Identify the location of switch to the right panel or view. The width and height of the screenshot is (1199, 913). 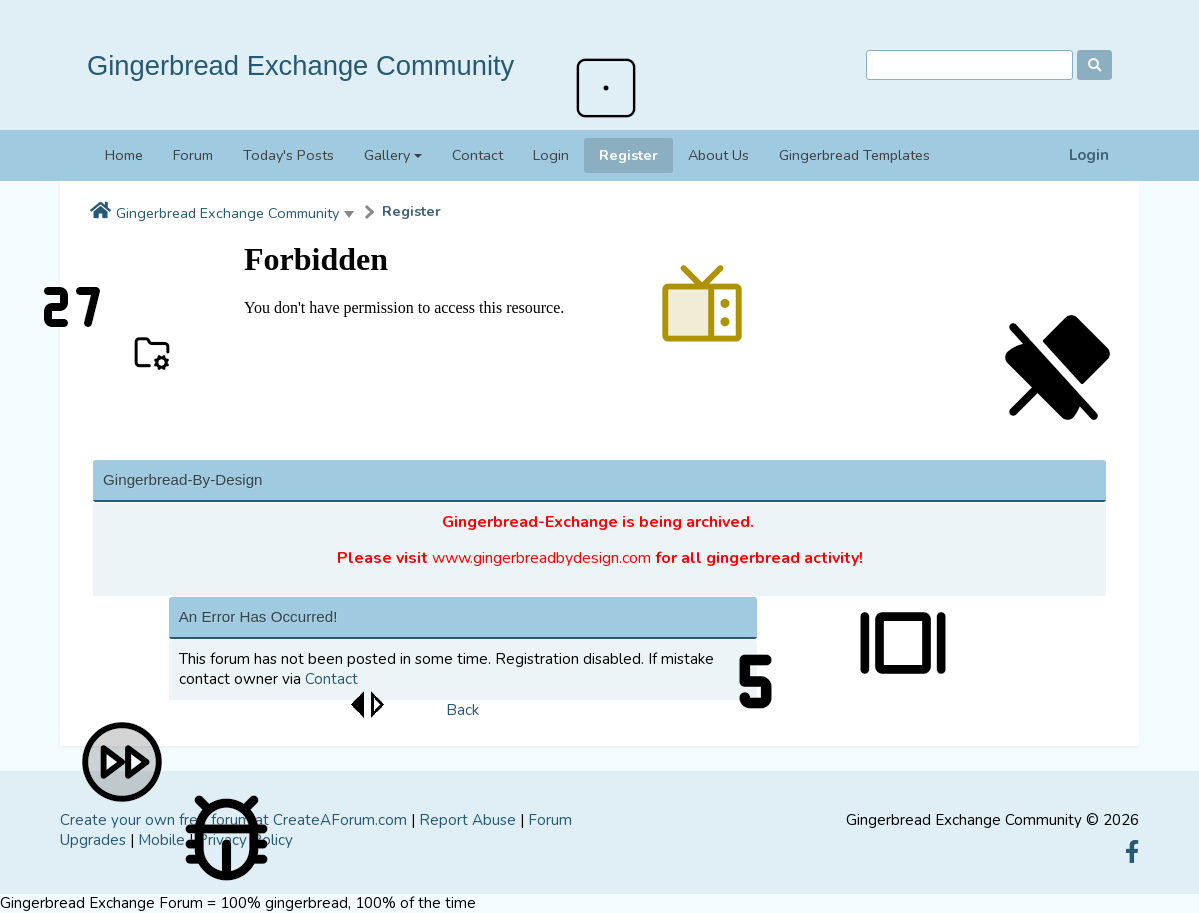
(367, 704).